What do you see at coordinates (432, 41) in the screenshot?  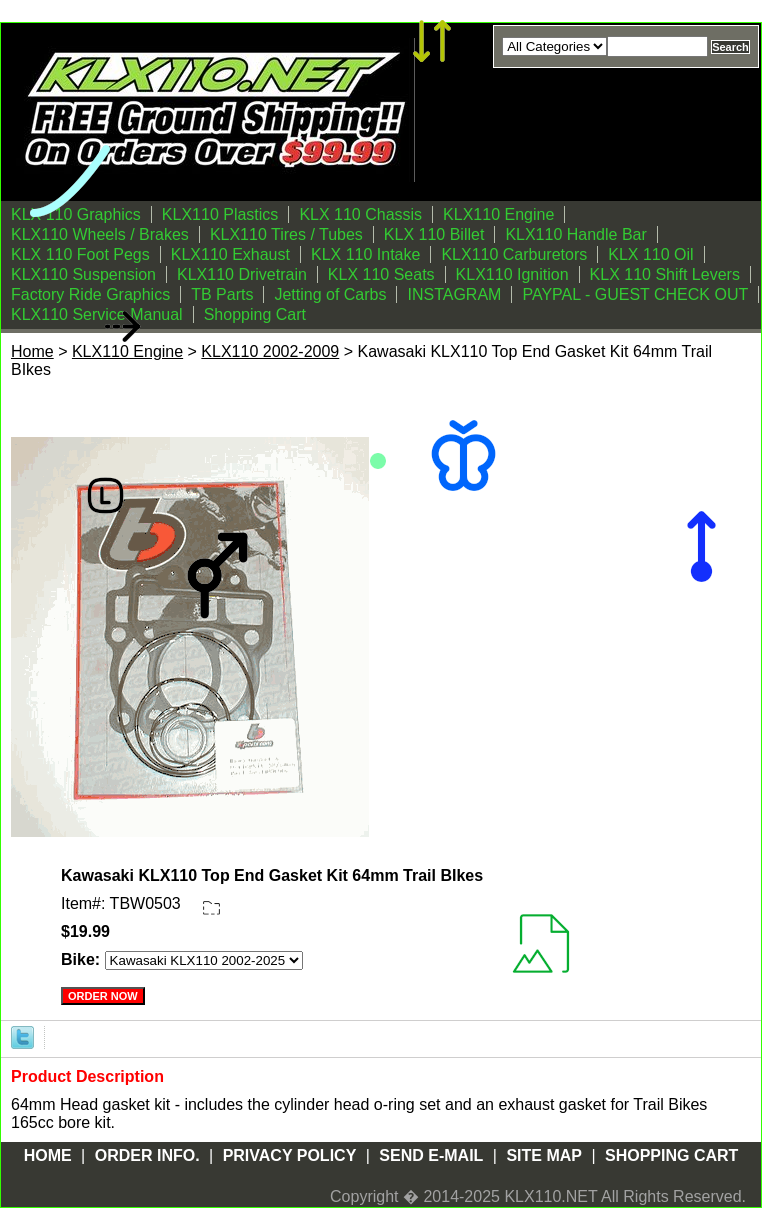 I see `sort items in ascending or descending order` at bounding box center [432, 41].